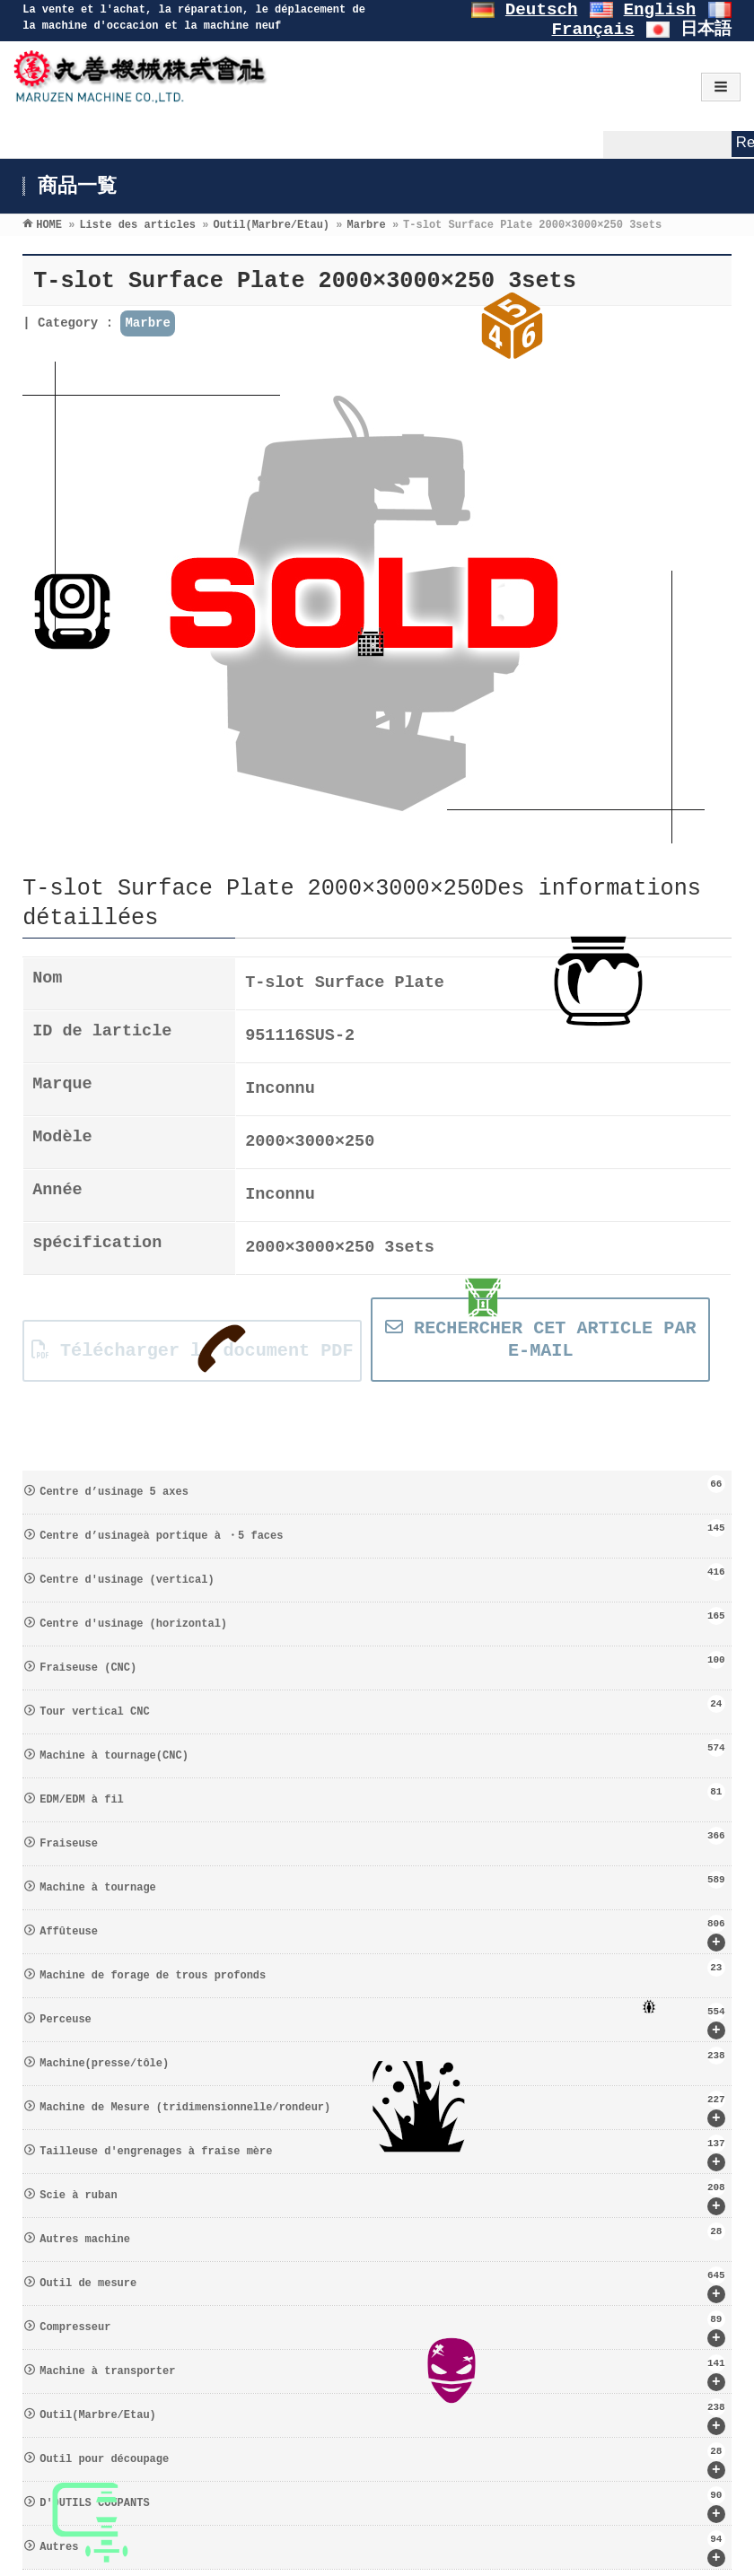  I want to click on roll the dice or start a random action, so click(512, 326).